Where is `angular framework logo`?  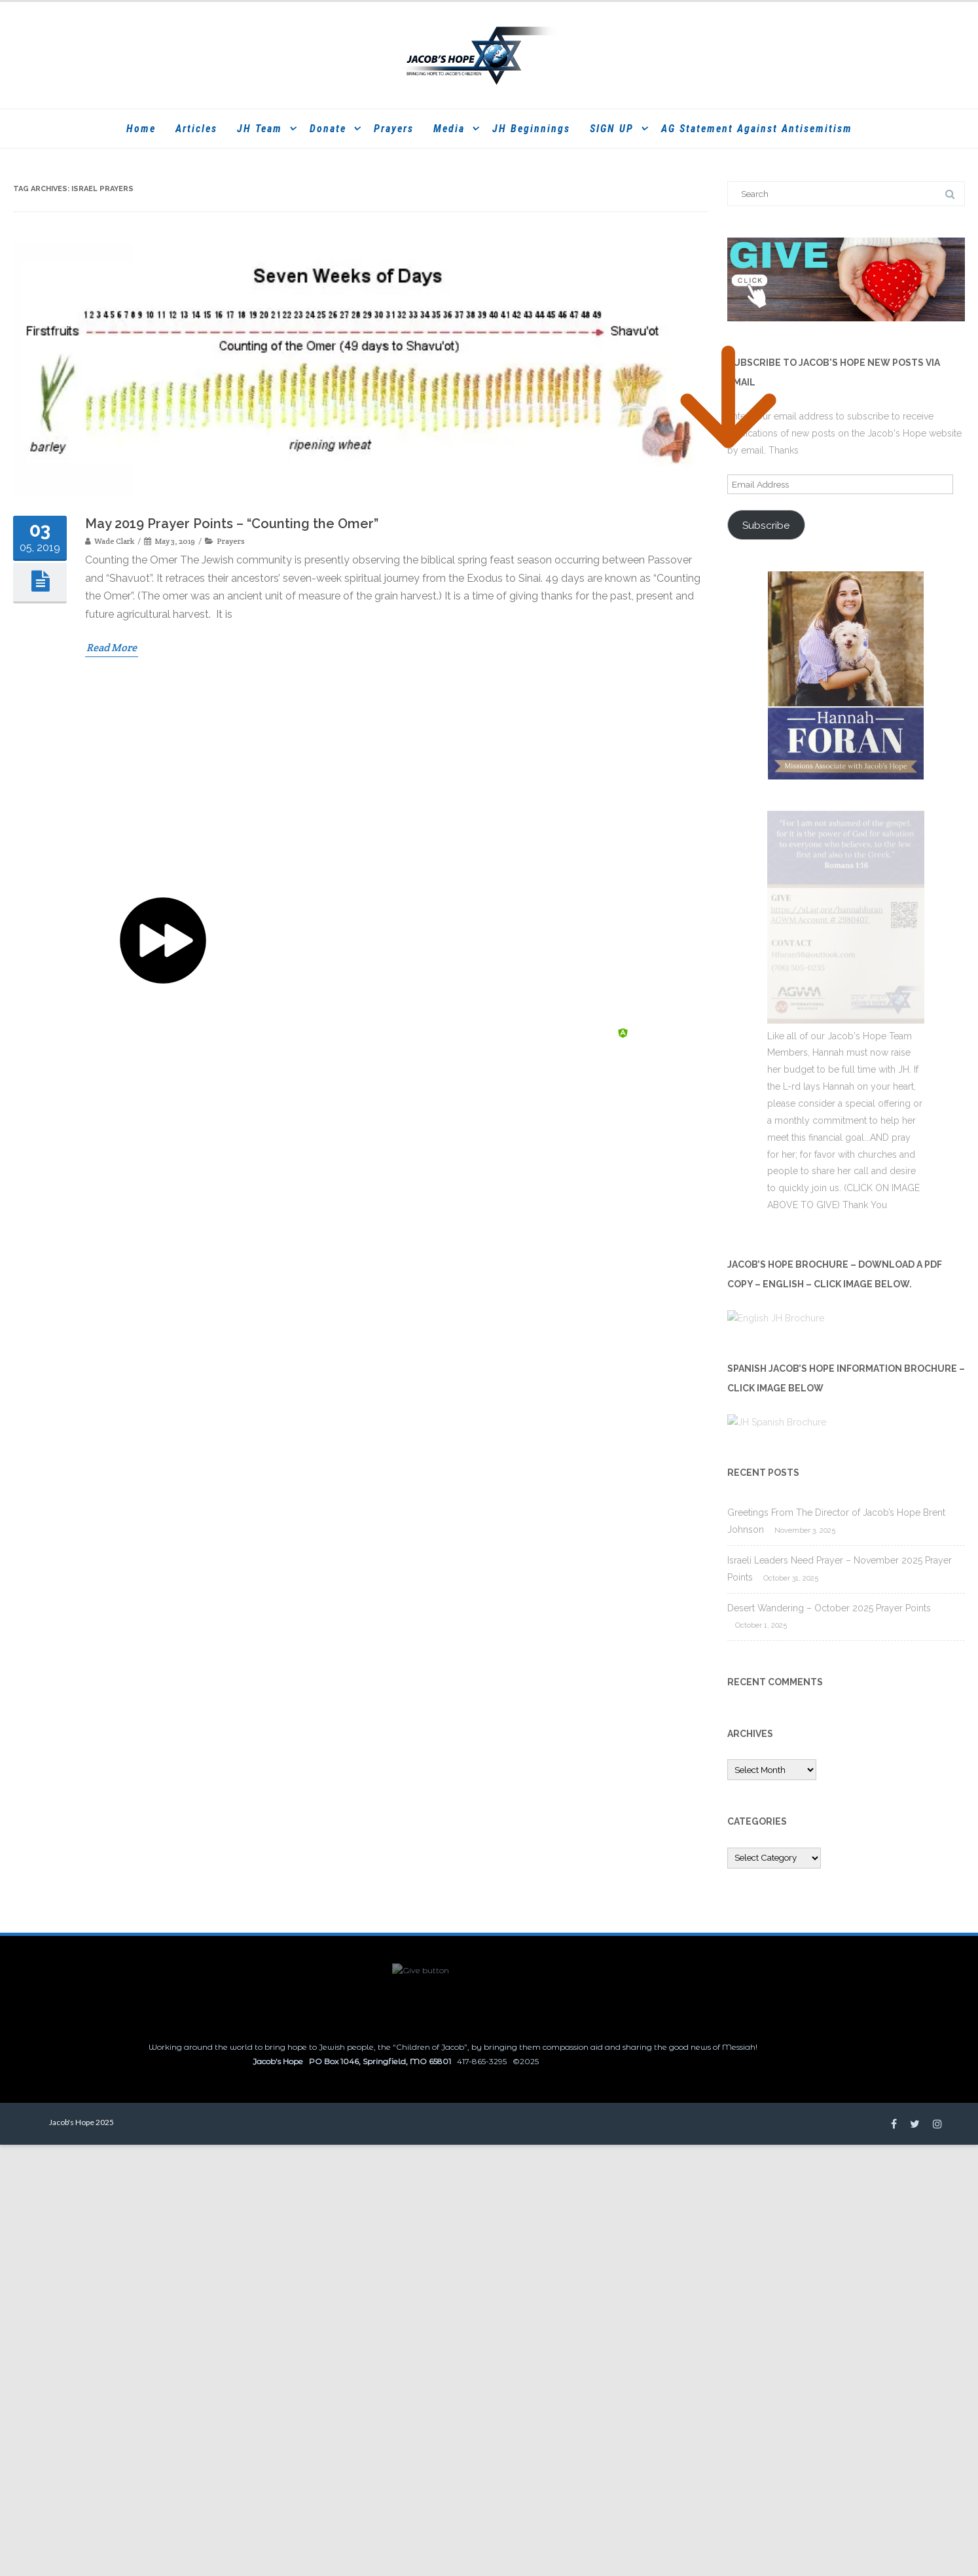
angular framework logo is located at coordinates (623, 1033).